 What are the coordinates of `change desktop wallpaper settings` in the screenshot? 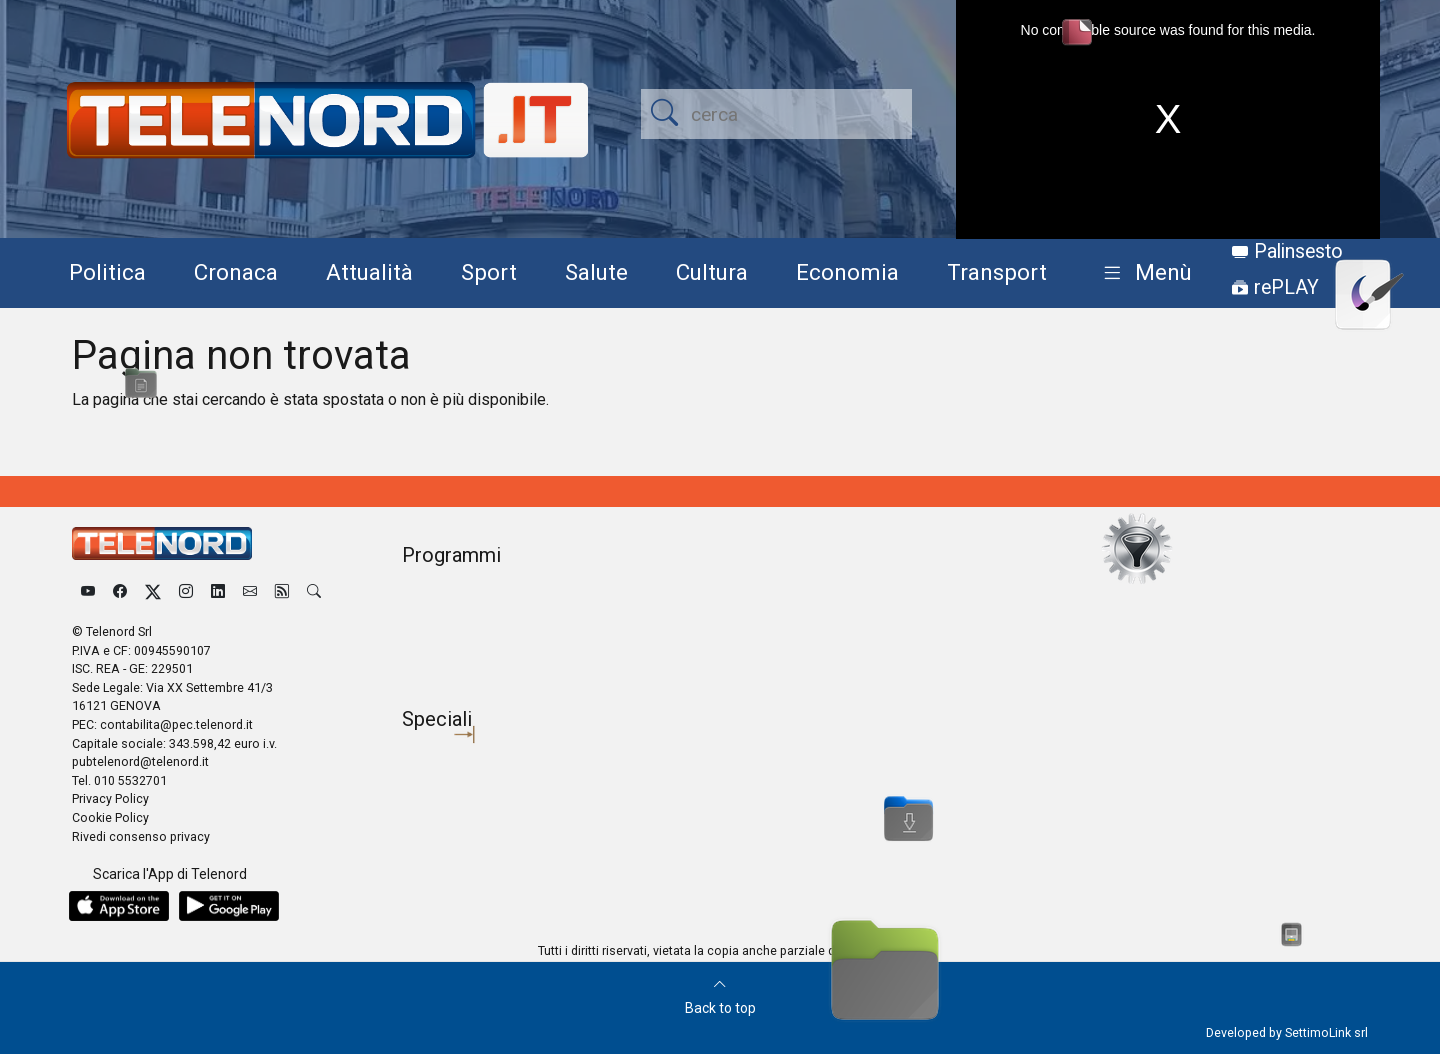 It's located at (1077, 31).